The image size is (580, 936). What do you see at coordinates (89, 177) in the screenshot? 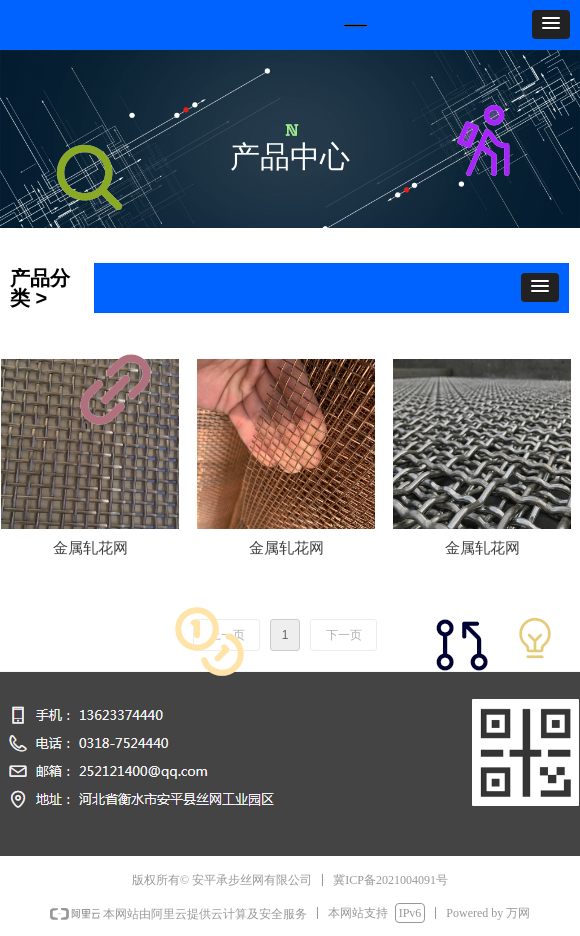
I see `search for content or items` at bounding box center [89, 177].